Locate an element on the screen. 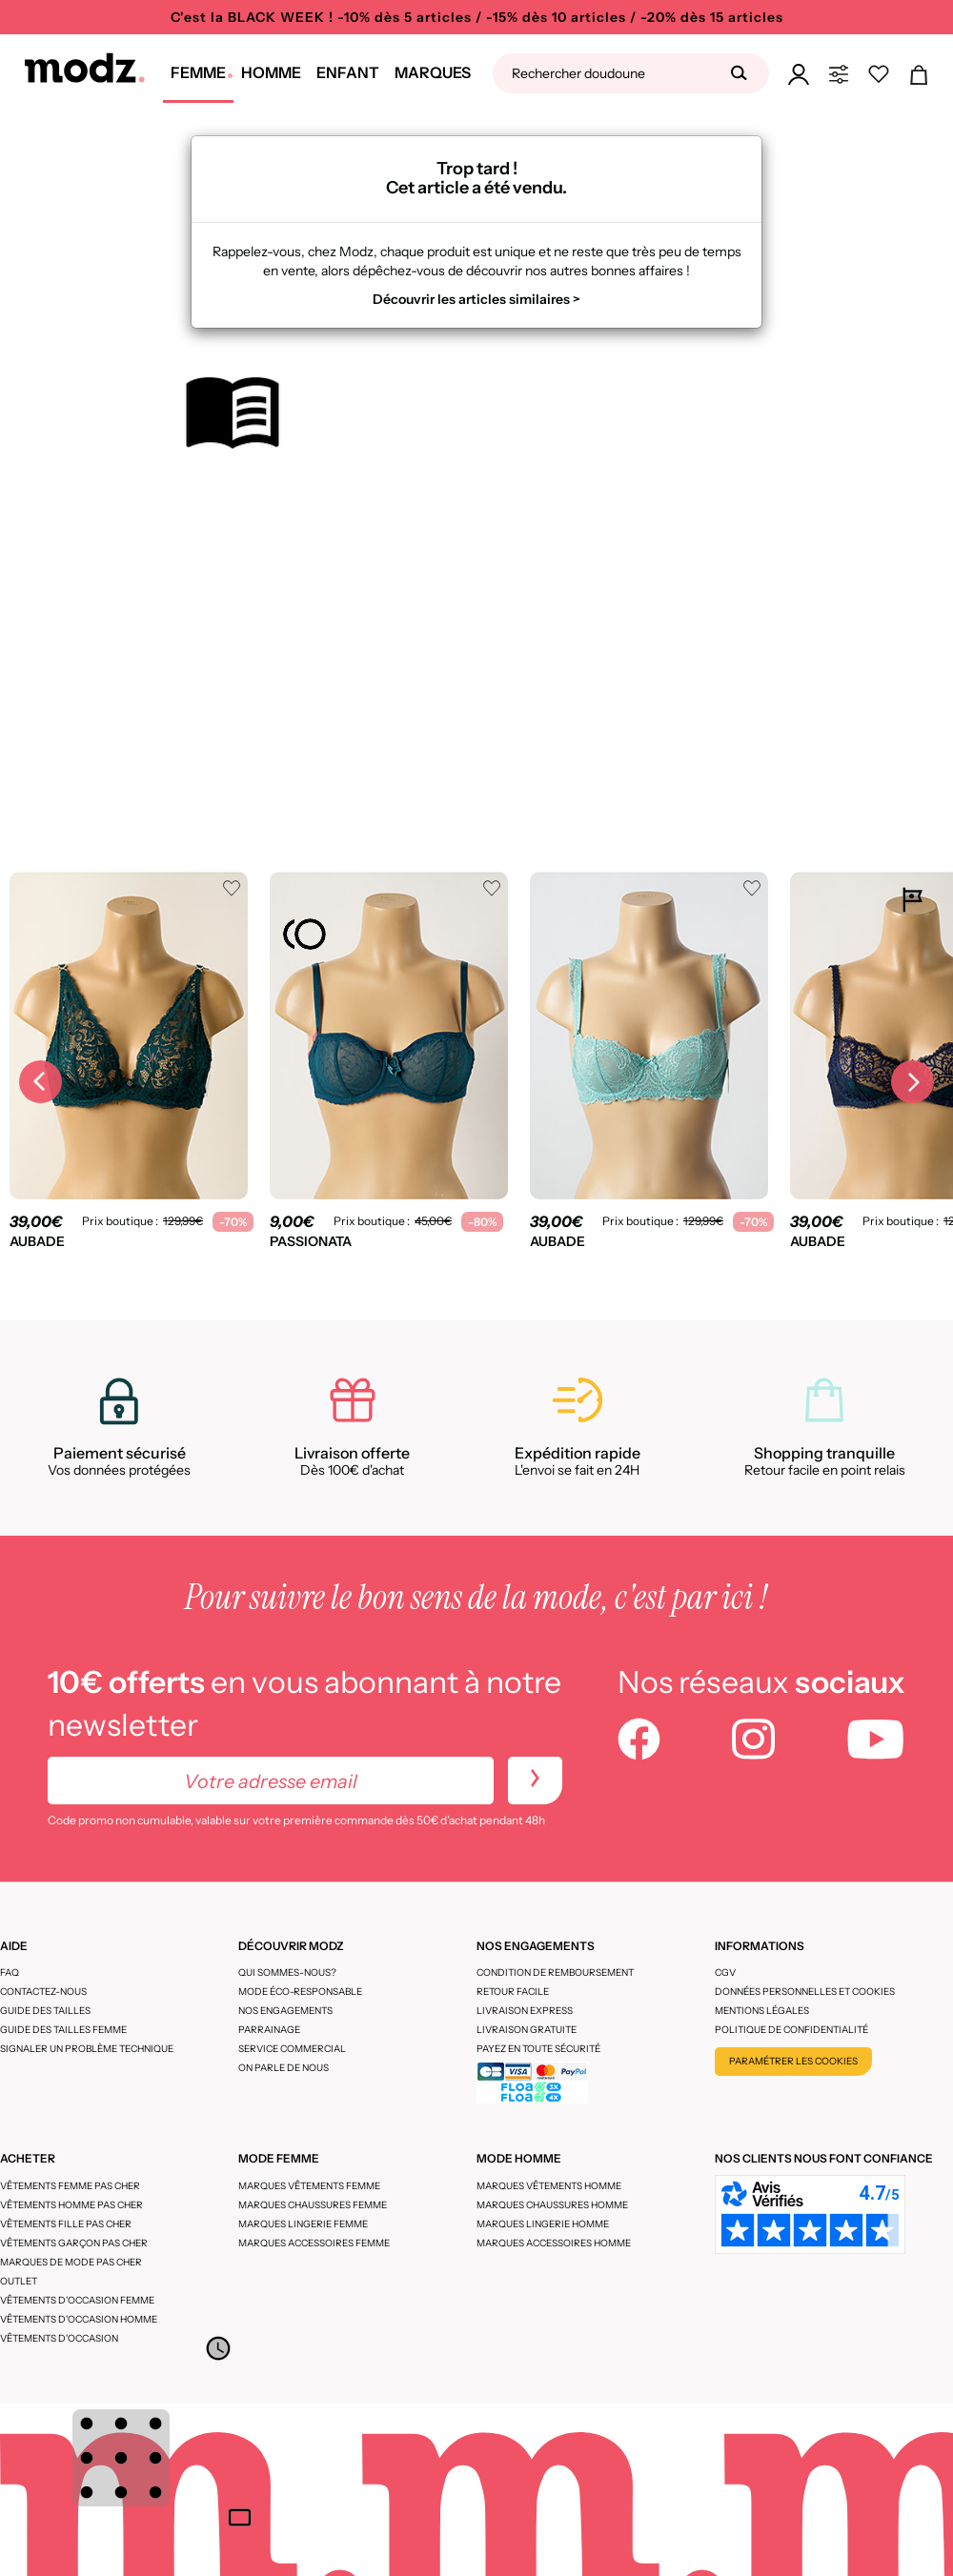 The image size is (953, 2576). start a guided tour or walkthrough is located at coordinates (911, 899).